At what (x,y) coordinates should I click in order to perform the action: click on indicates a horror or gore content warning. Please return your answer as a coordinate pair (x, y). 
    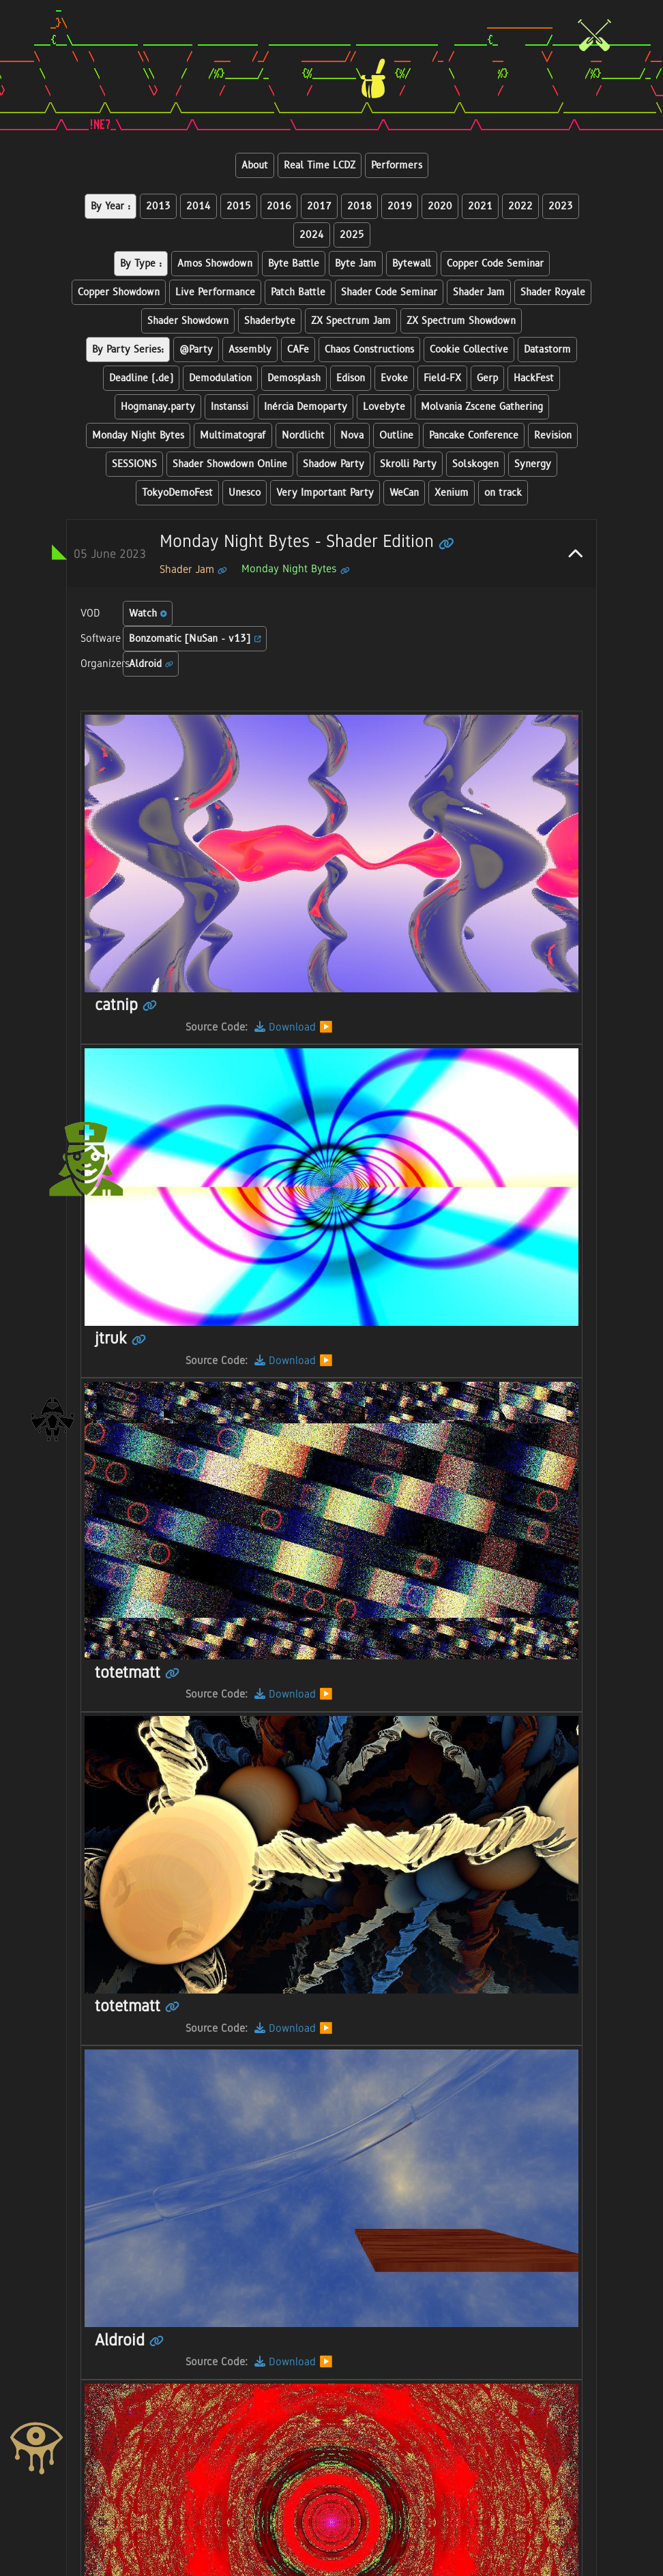
    Looking at the image, I should click on (36, 2448).